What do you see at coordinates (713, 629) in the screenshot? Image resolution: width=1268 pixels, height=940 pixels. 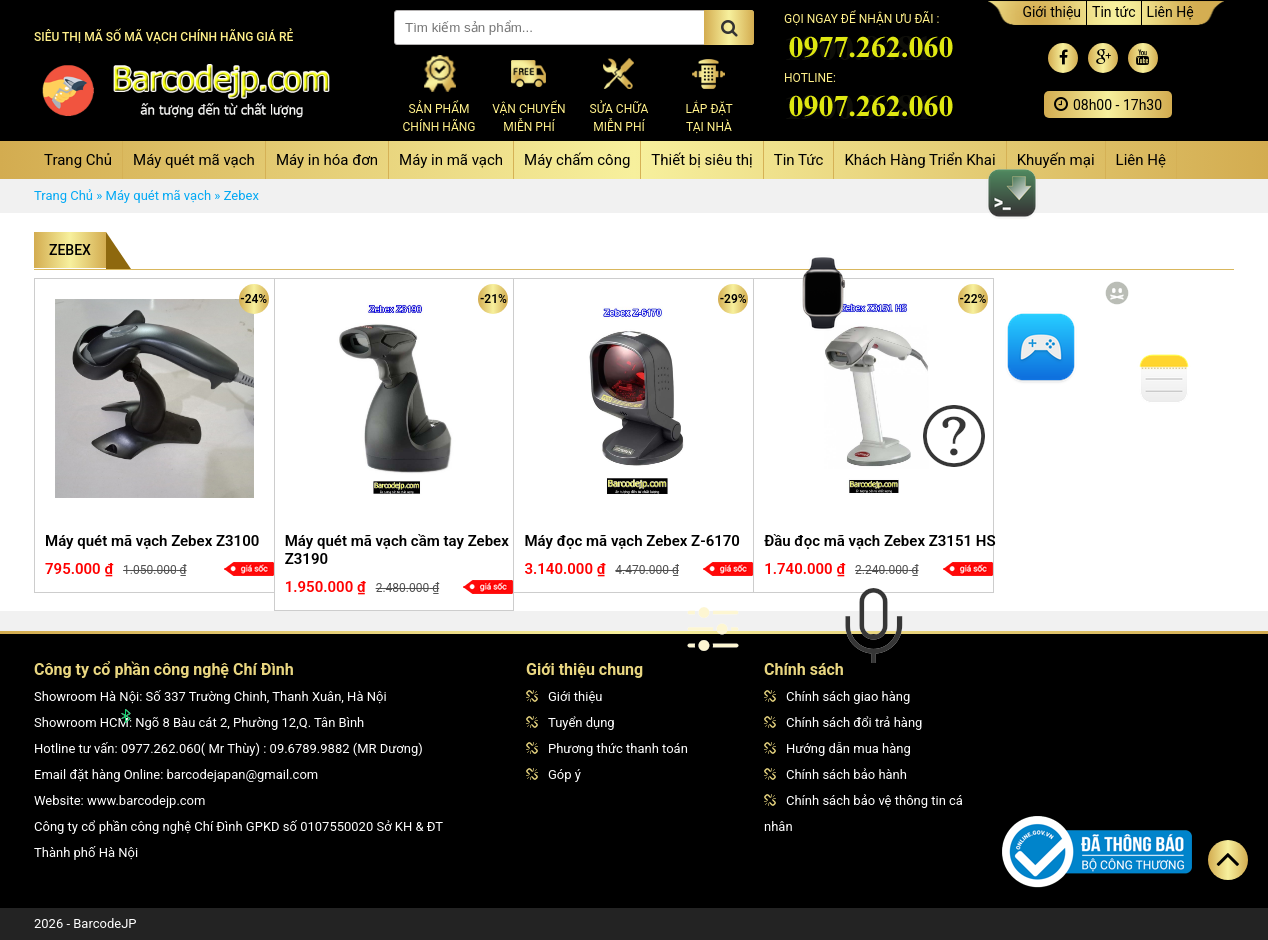 I see `access system preferences or settings` at bounding box center [713, 629].